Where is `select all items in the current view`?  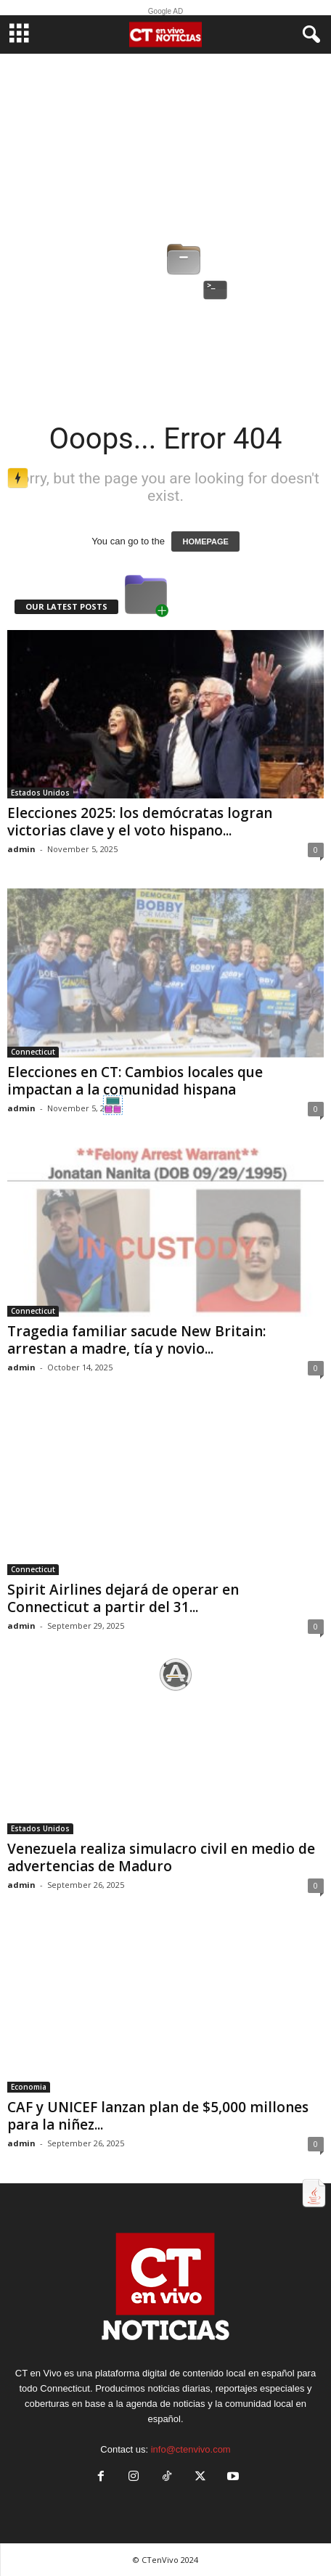 select all items in the current view is located at coordinates (113, 1105).